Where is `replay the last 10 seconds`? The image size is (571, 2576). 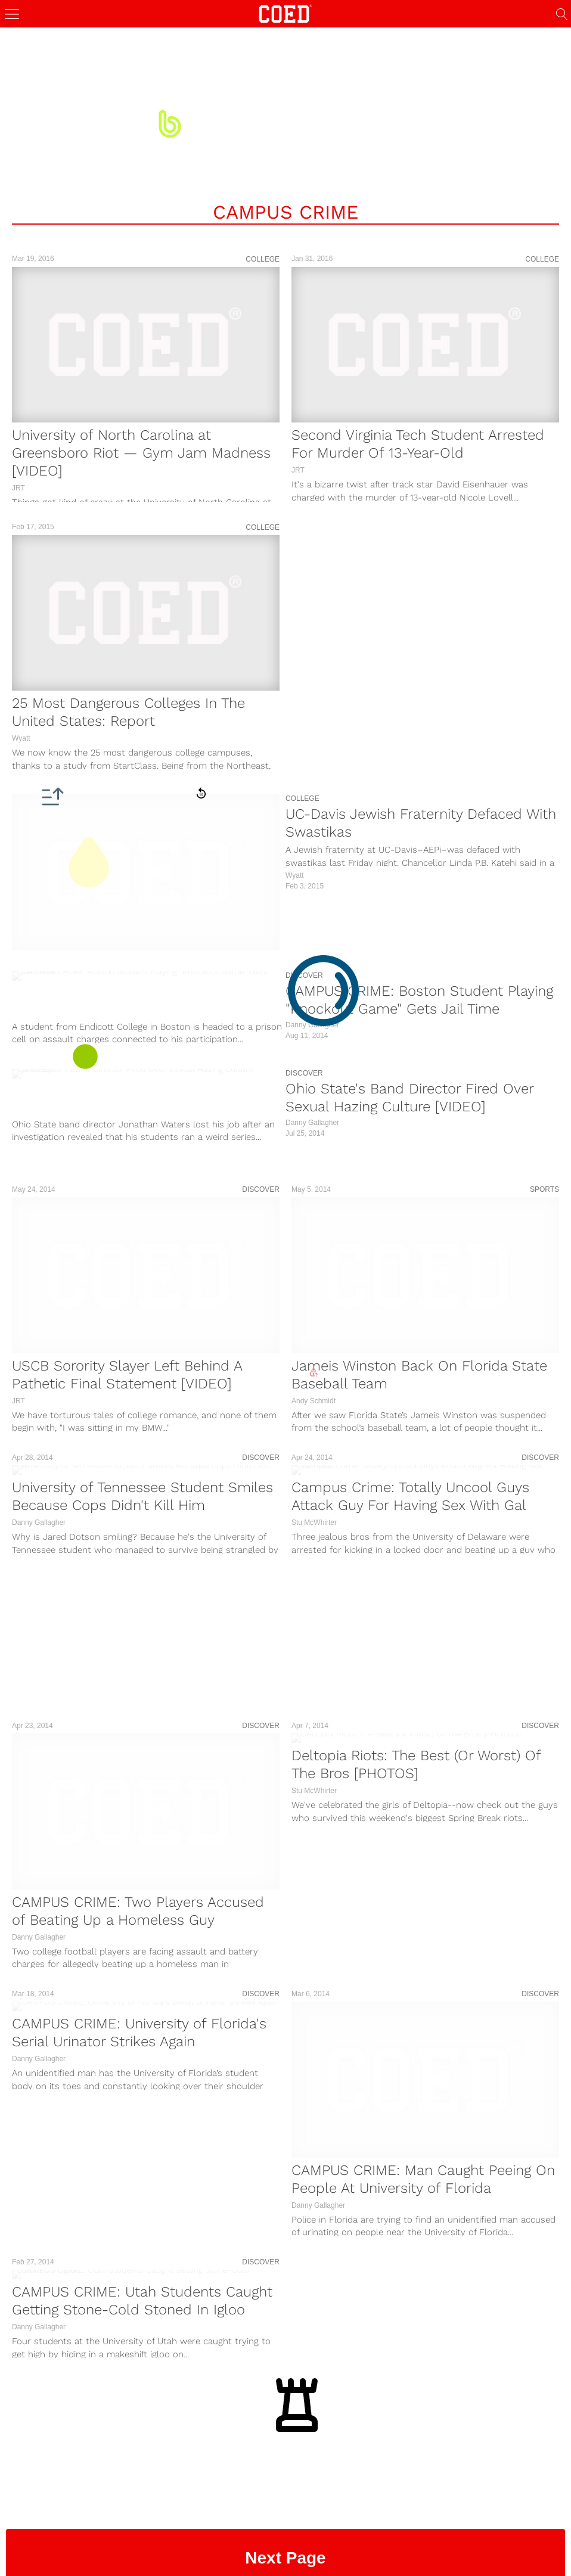 replay the last 10 seconds is located at coordinates (201, 793).